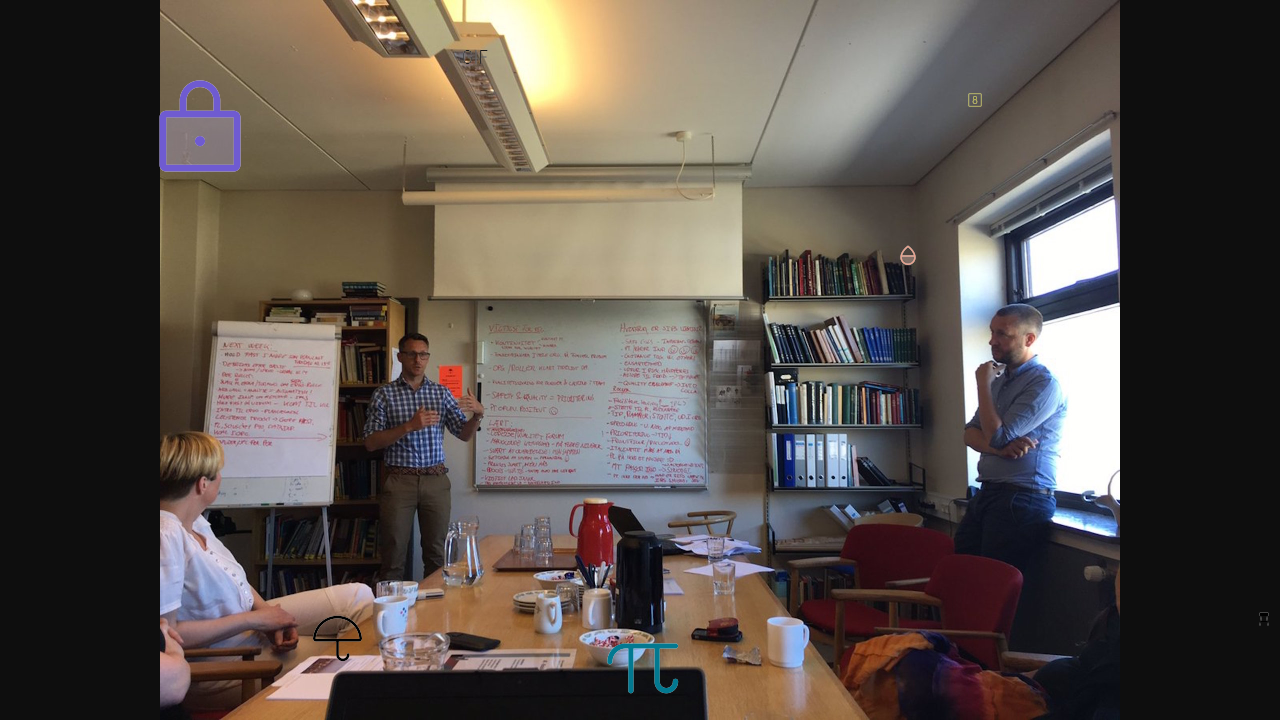 The image size is (1280, 720). Describe the element at coordinates (337, 638) in the screenshot. I see `indicates weather protection or rain forecast` at that location.